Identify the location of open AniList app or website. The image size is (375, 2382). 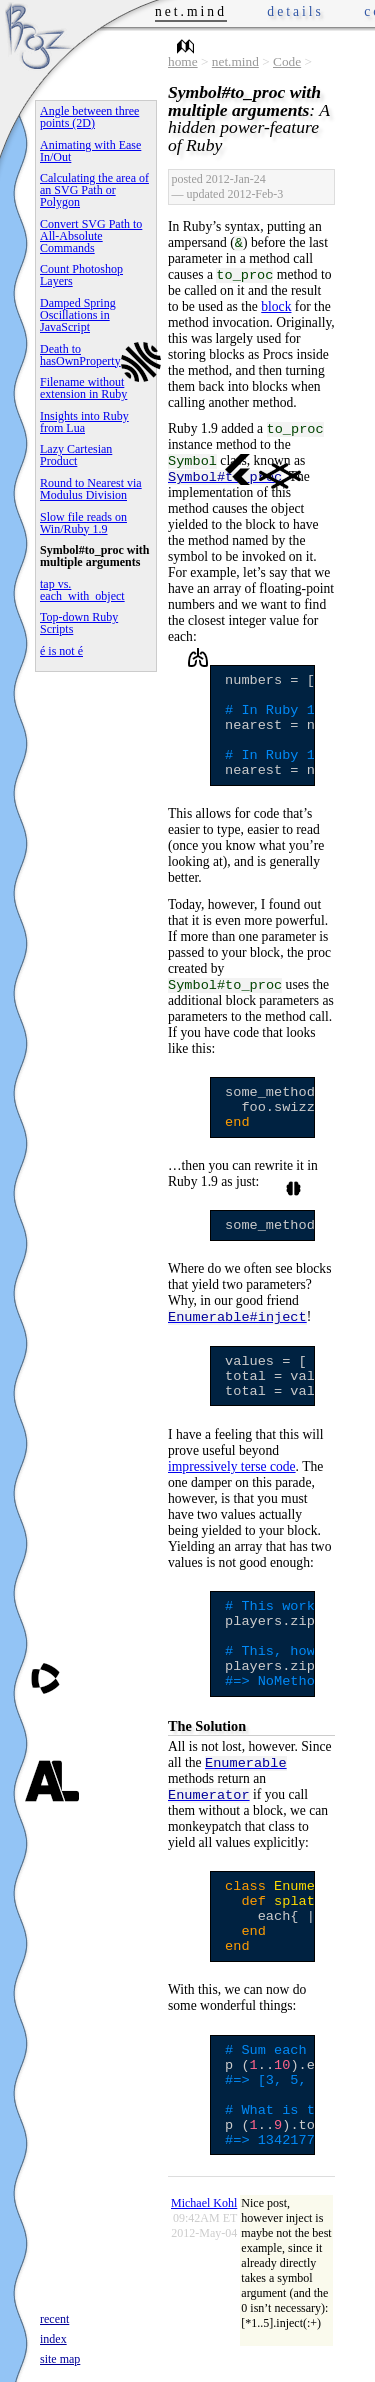
(52, 1781).